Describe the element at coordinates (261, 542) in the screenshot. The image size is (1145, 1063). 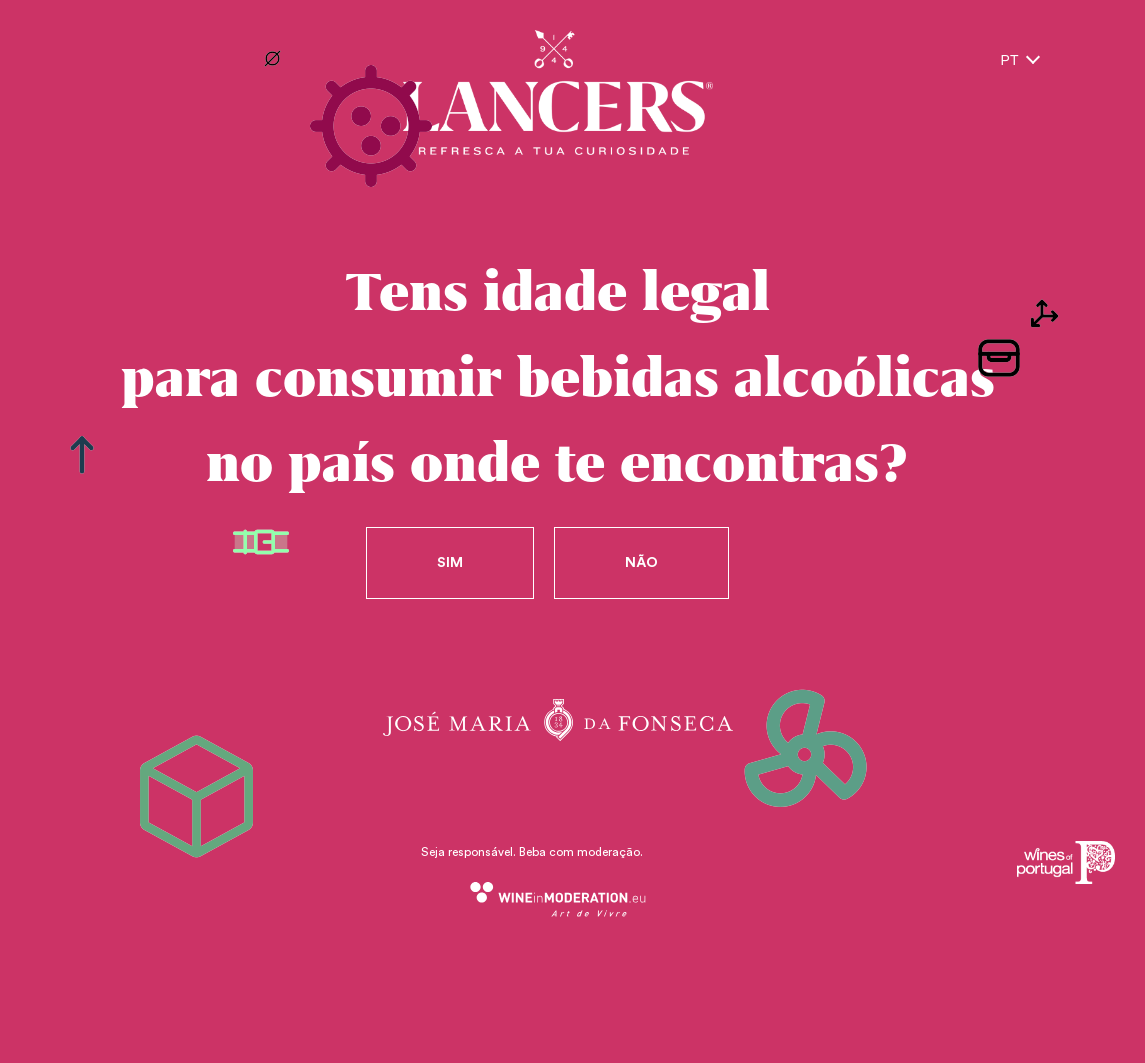
I see `access clothing or accessory settings` at that location.